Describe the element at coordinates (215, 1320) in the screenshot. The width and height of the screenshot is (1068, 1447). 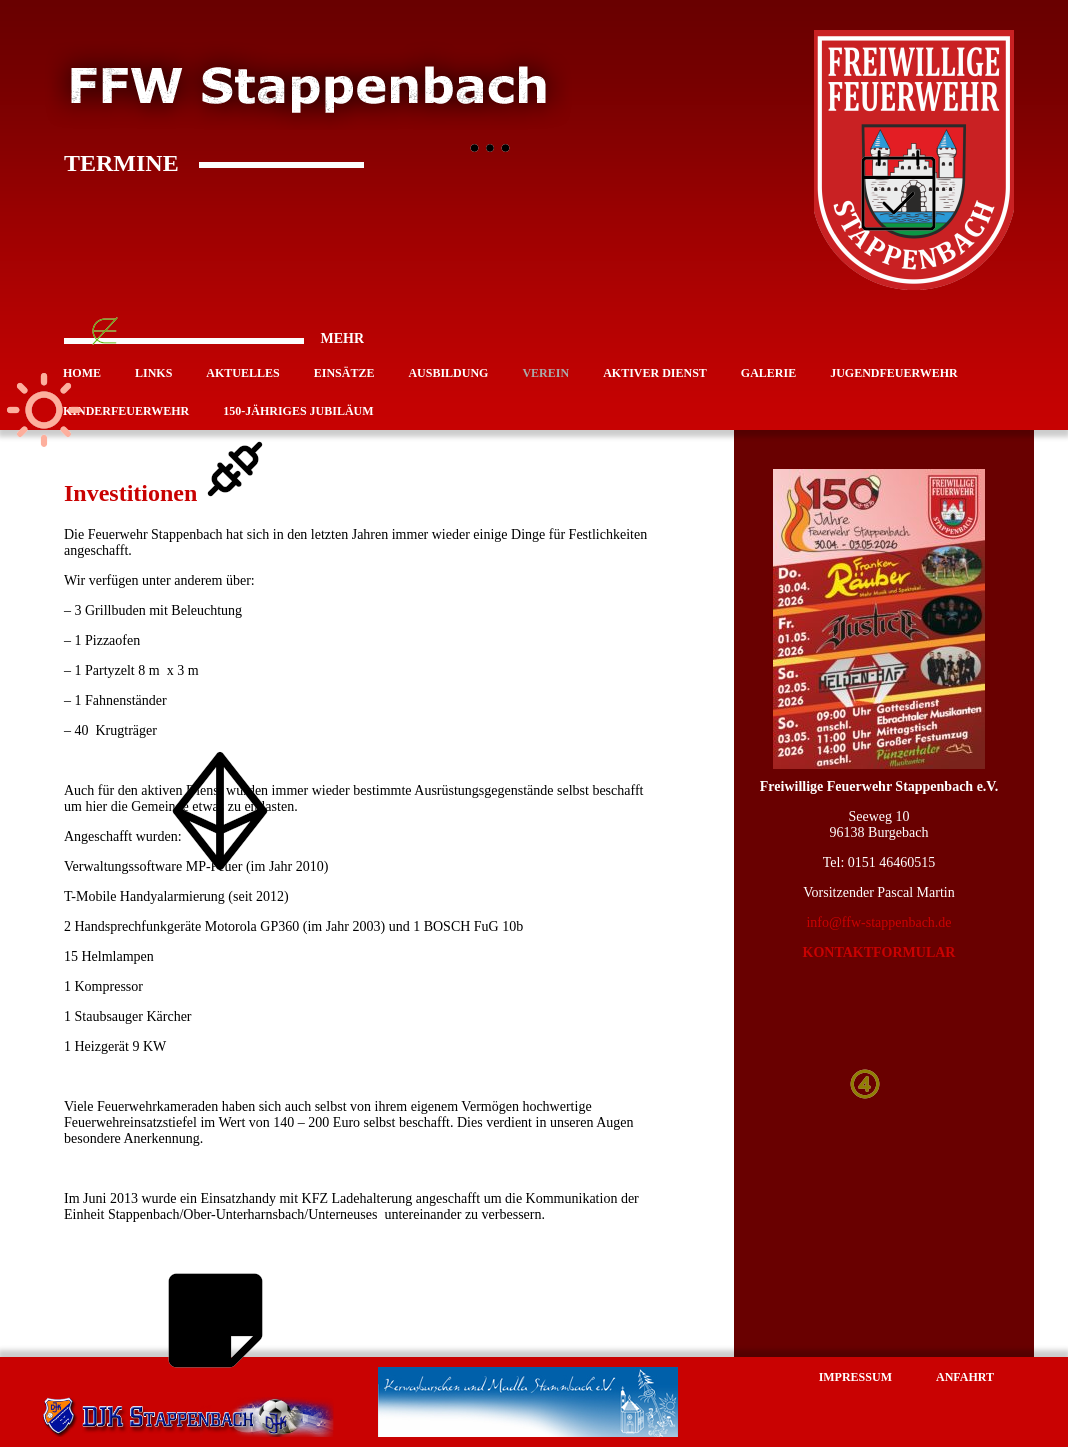
I see `create a new note` at that location.